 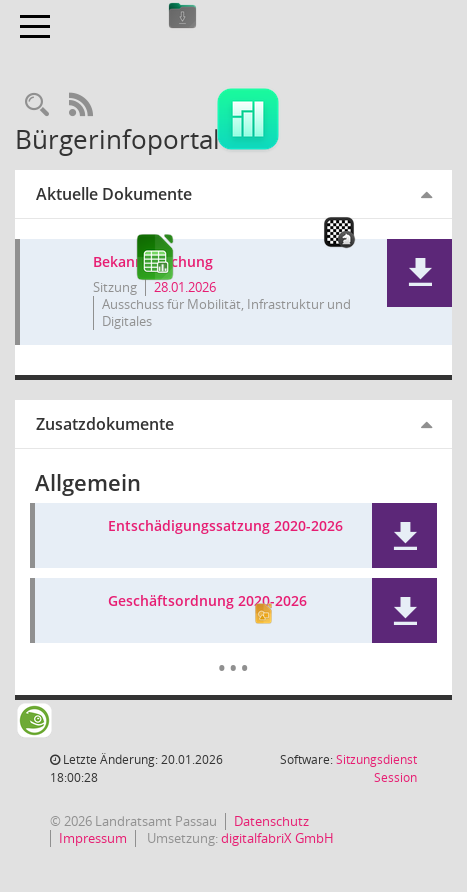 I want to click on open LibreOffice Calc spreadsheet application, so click(x=155, y=257).